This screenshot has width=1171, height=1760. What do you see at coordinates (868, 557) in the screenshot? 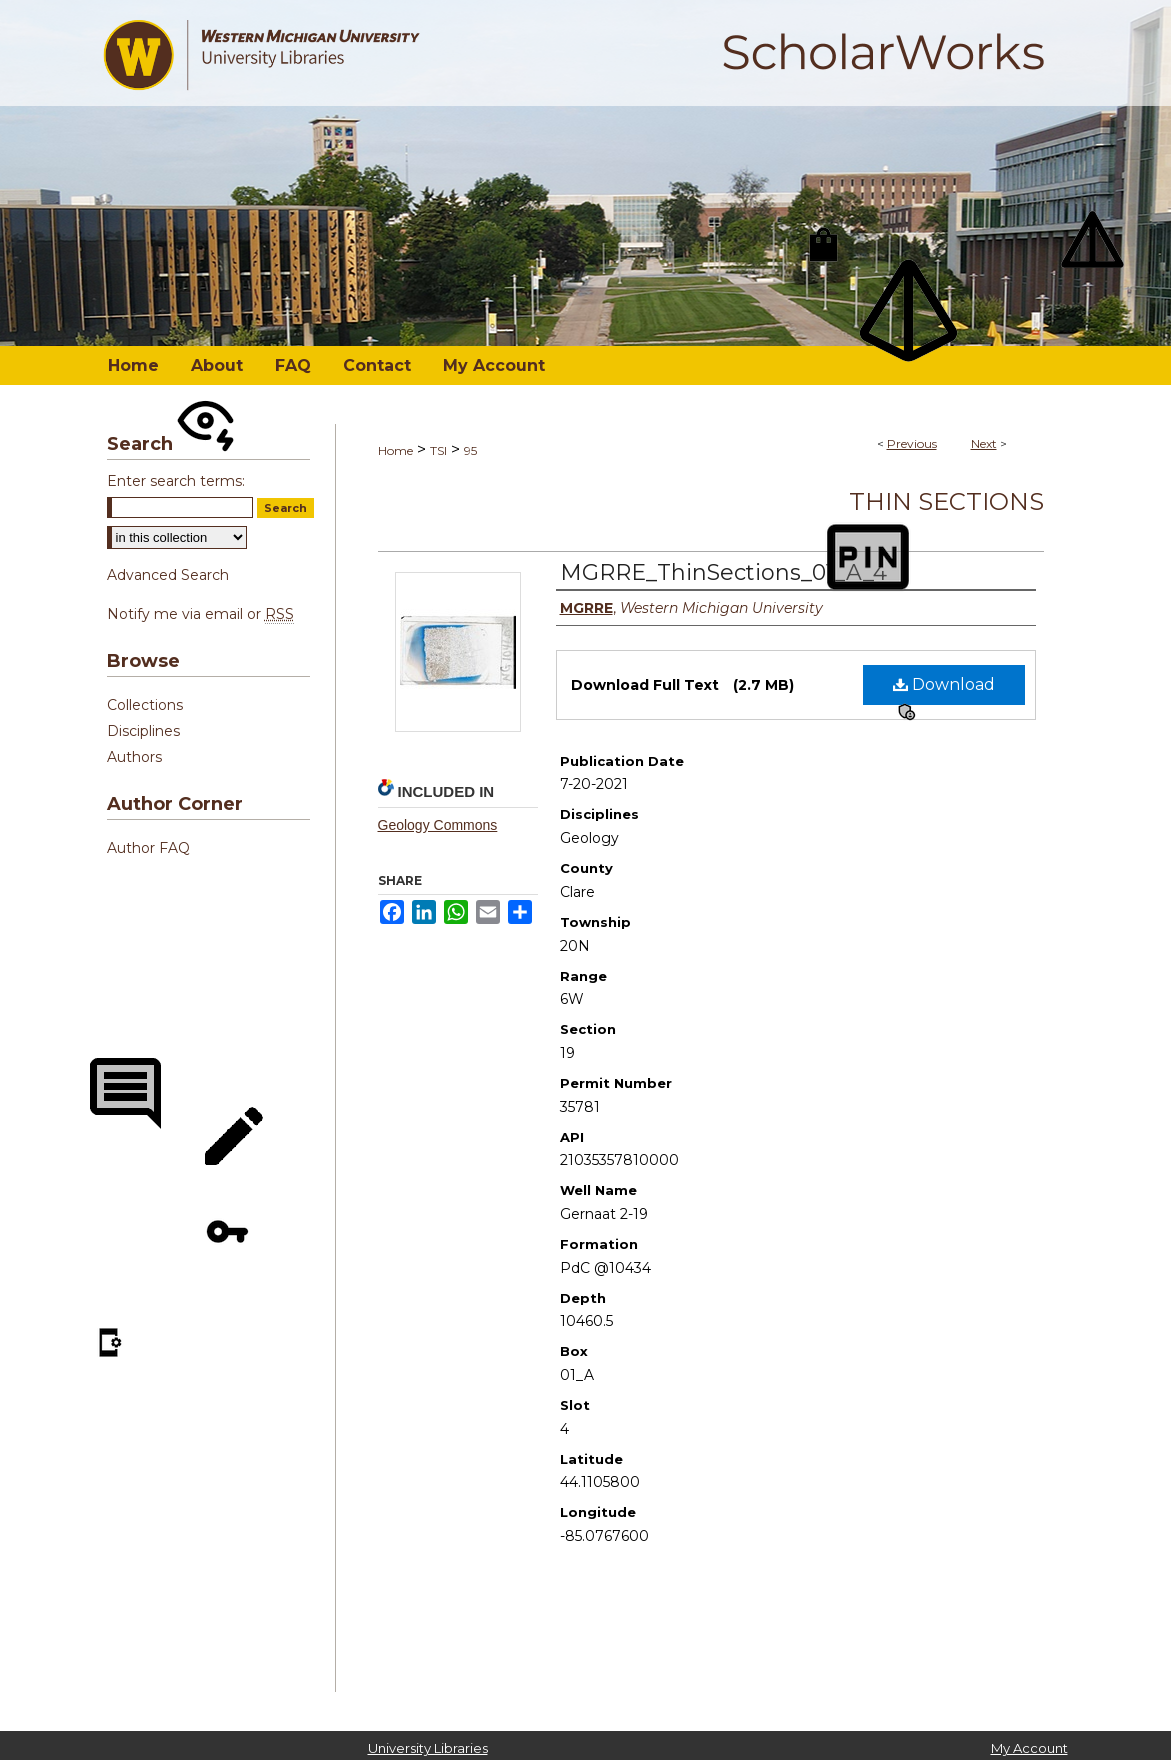
I see `enter or manage your PIN code` at bounding box center [868, 557].